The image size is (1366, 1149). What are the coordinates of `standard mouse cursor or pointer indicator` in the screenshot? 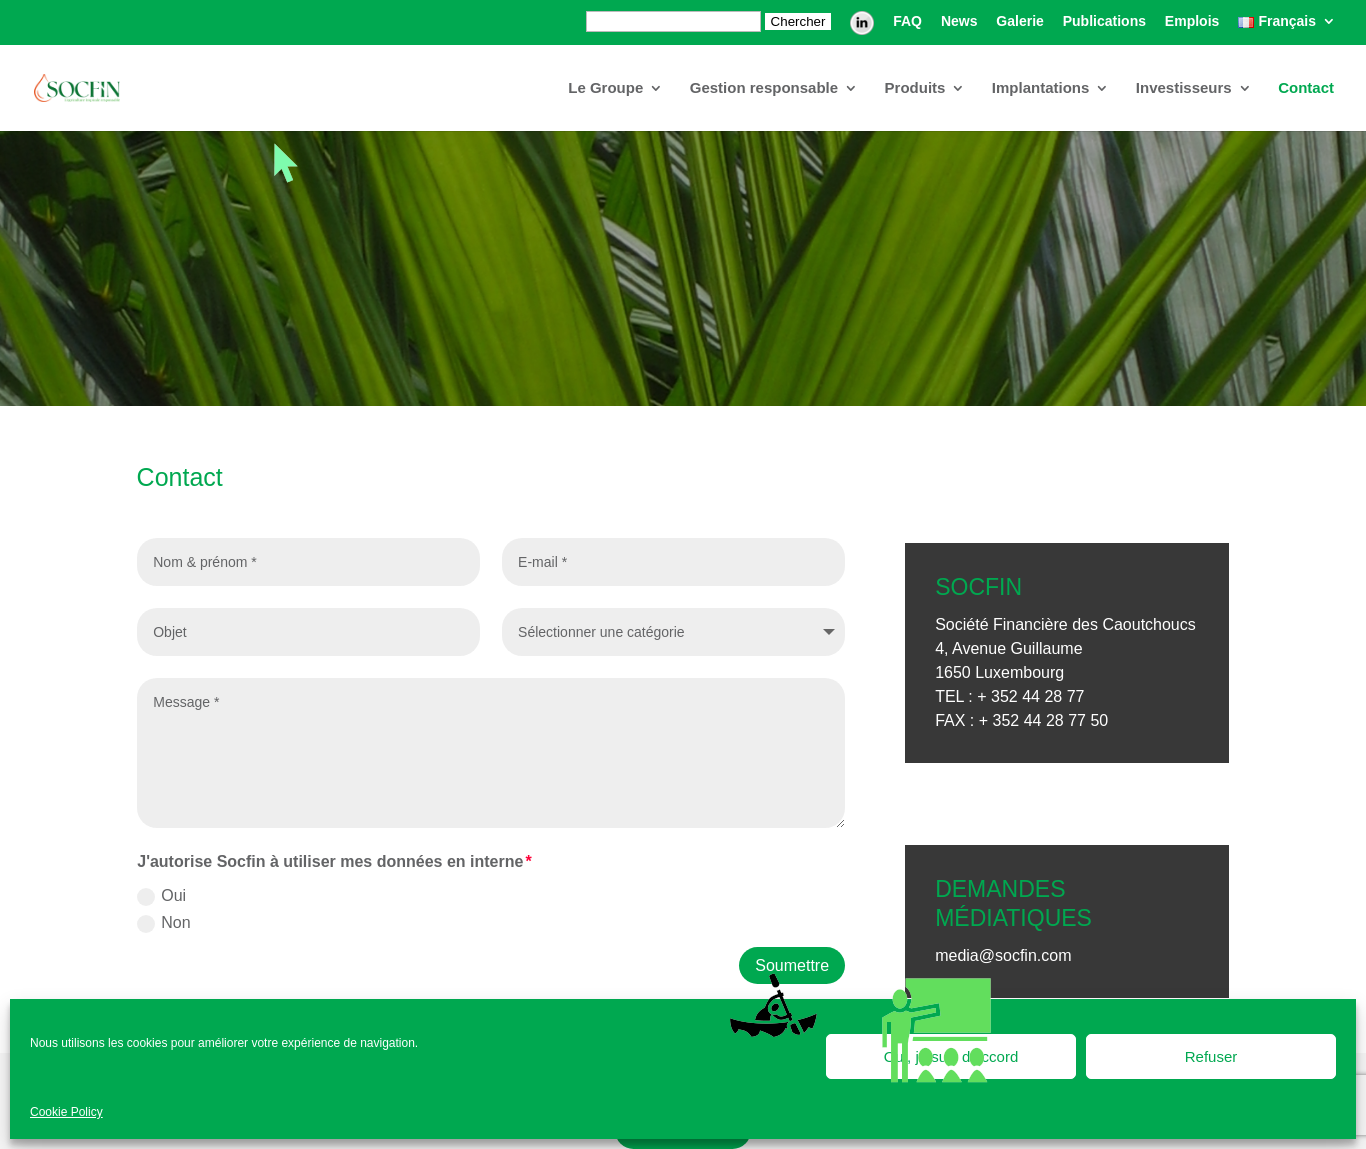 It's located at (286, 163).